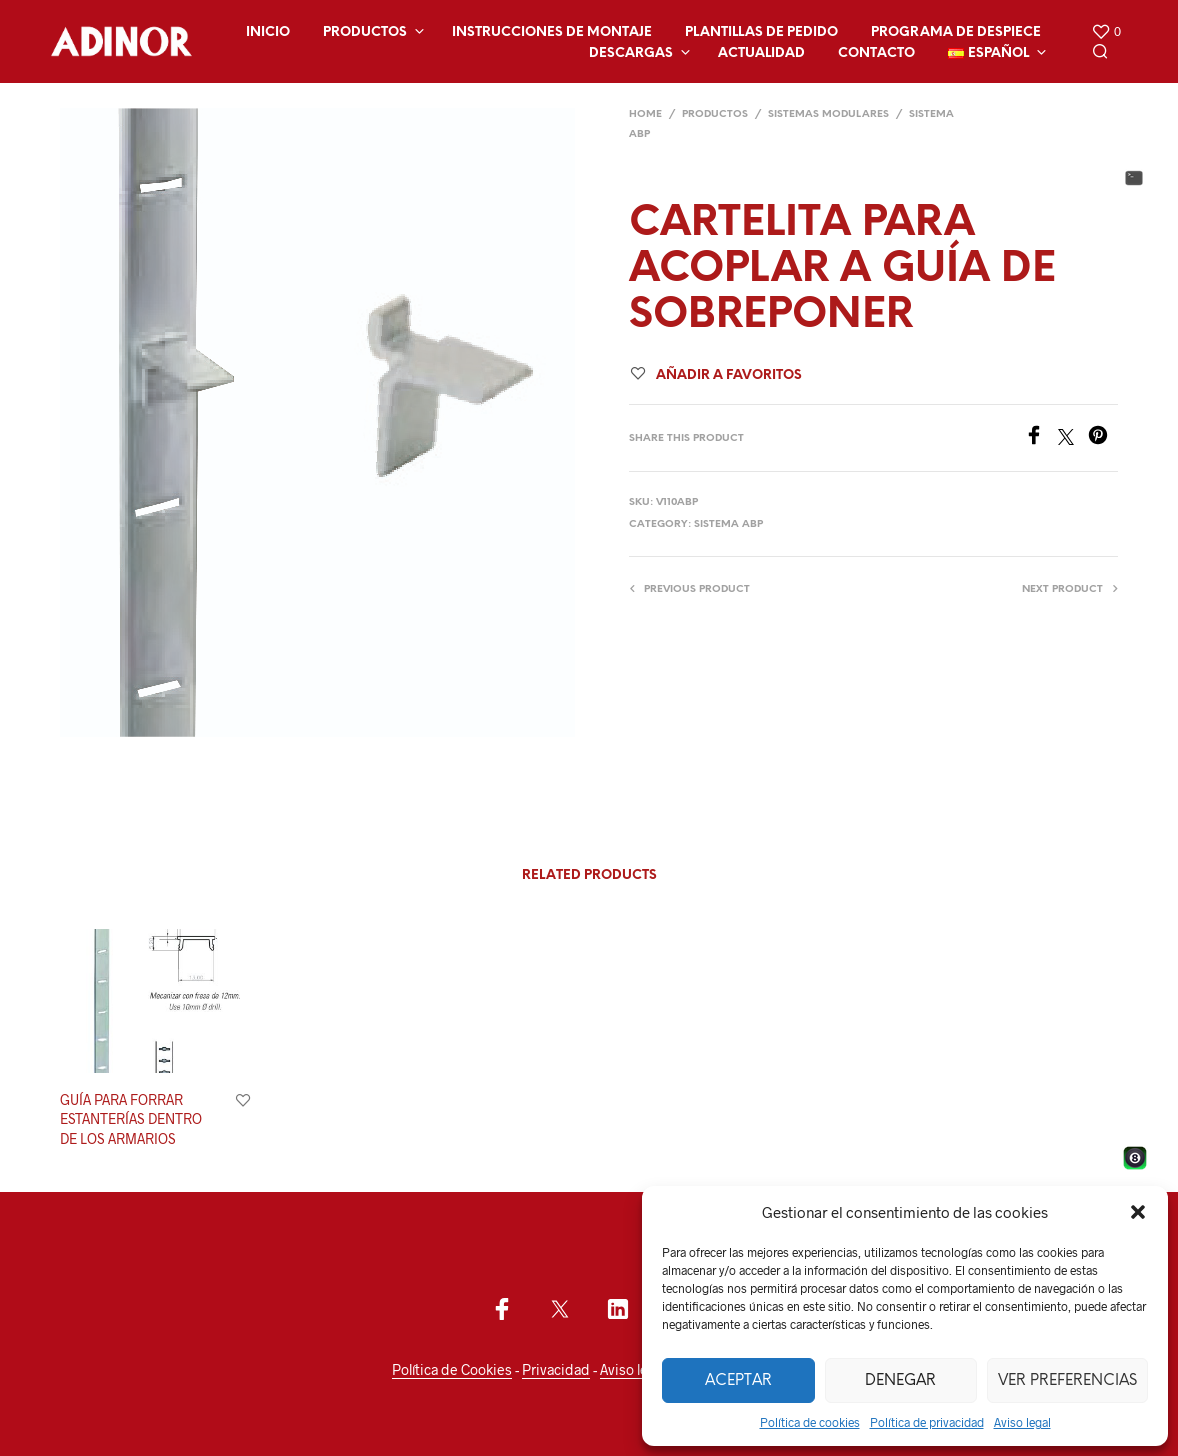 This screenshot has height=1456, width=1178. What do you see at coordinates (1135, 1158) in the screenshot?
I see `open clairvoyant magic 8-ball fortune telling app` at bounding box center [1135, 1158].